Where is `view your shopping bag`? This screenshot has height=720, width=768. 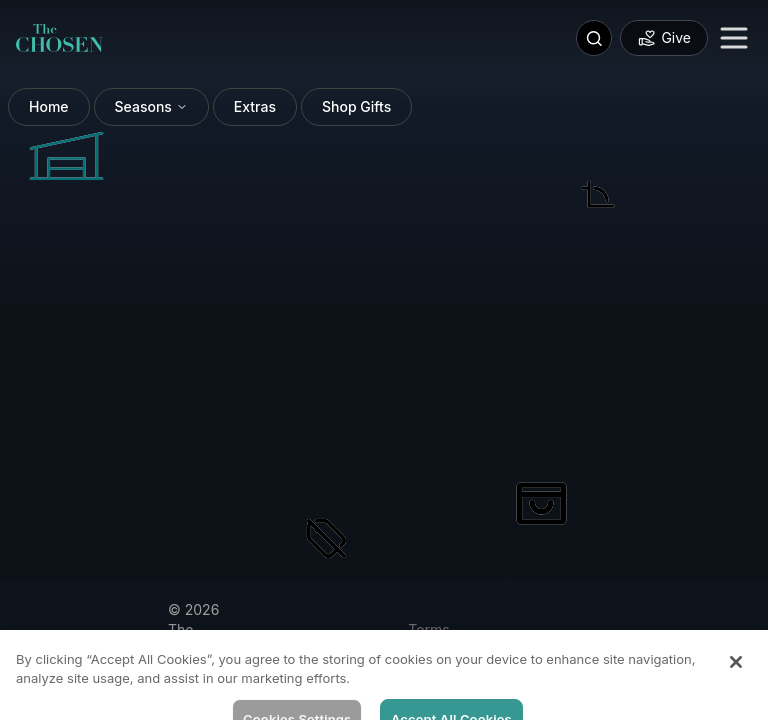
view your shopping bag is located at coordinates (541, 503).